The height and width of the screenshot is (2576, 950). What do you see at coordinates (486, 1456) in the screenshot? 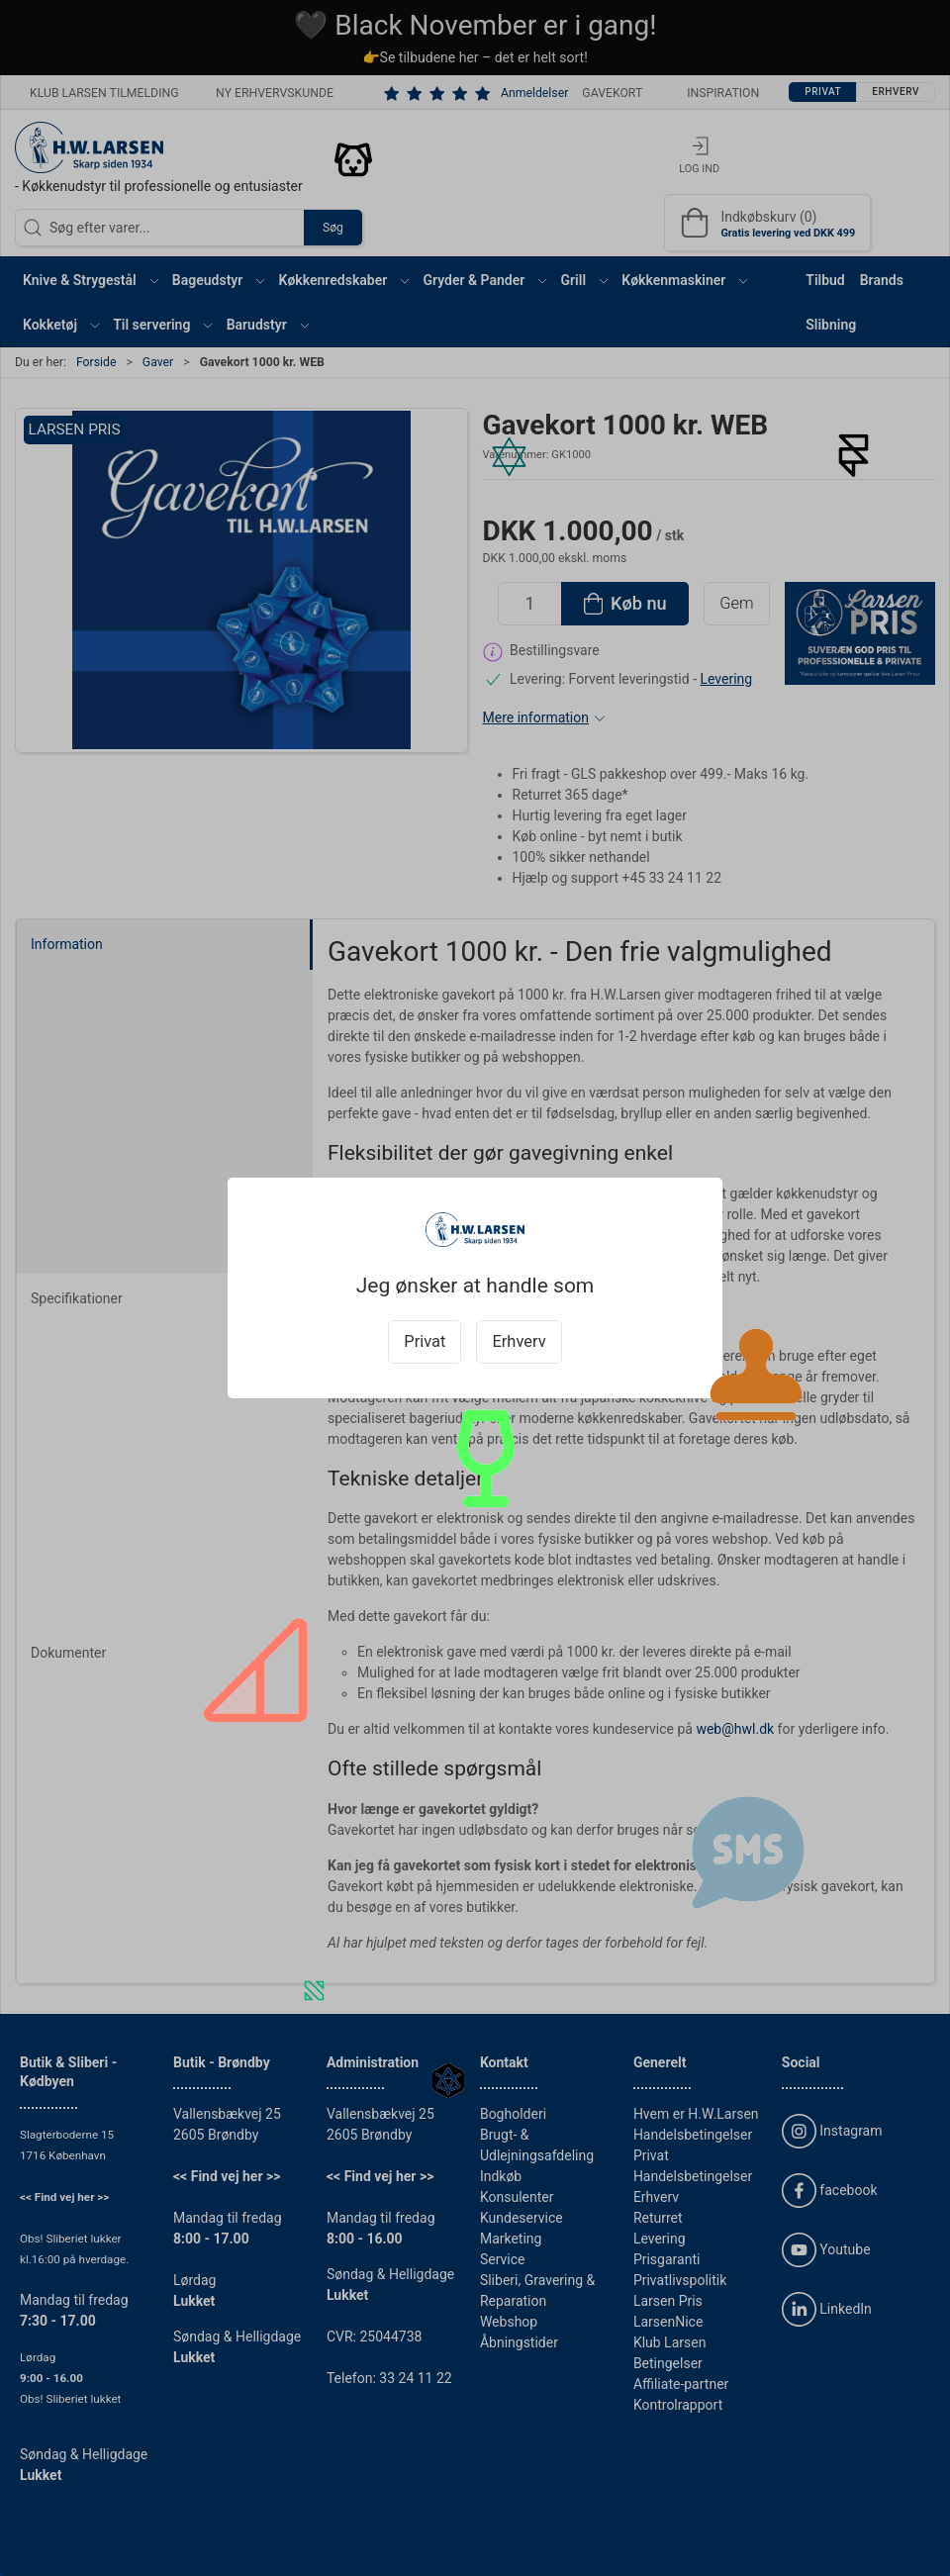
I see `browse wine or beverage options` at bounding box center [486, 1456].